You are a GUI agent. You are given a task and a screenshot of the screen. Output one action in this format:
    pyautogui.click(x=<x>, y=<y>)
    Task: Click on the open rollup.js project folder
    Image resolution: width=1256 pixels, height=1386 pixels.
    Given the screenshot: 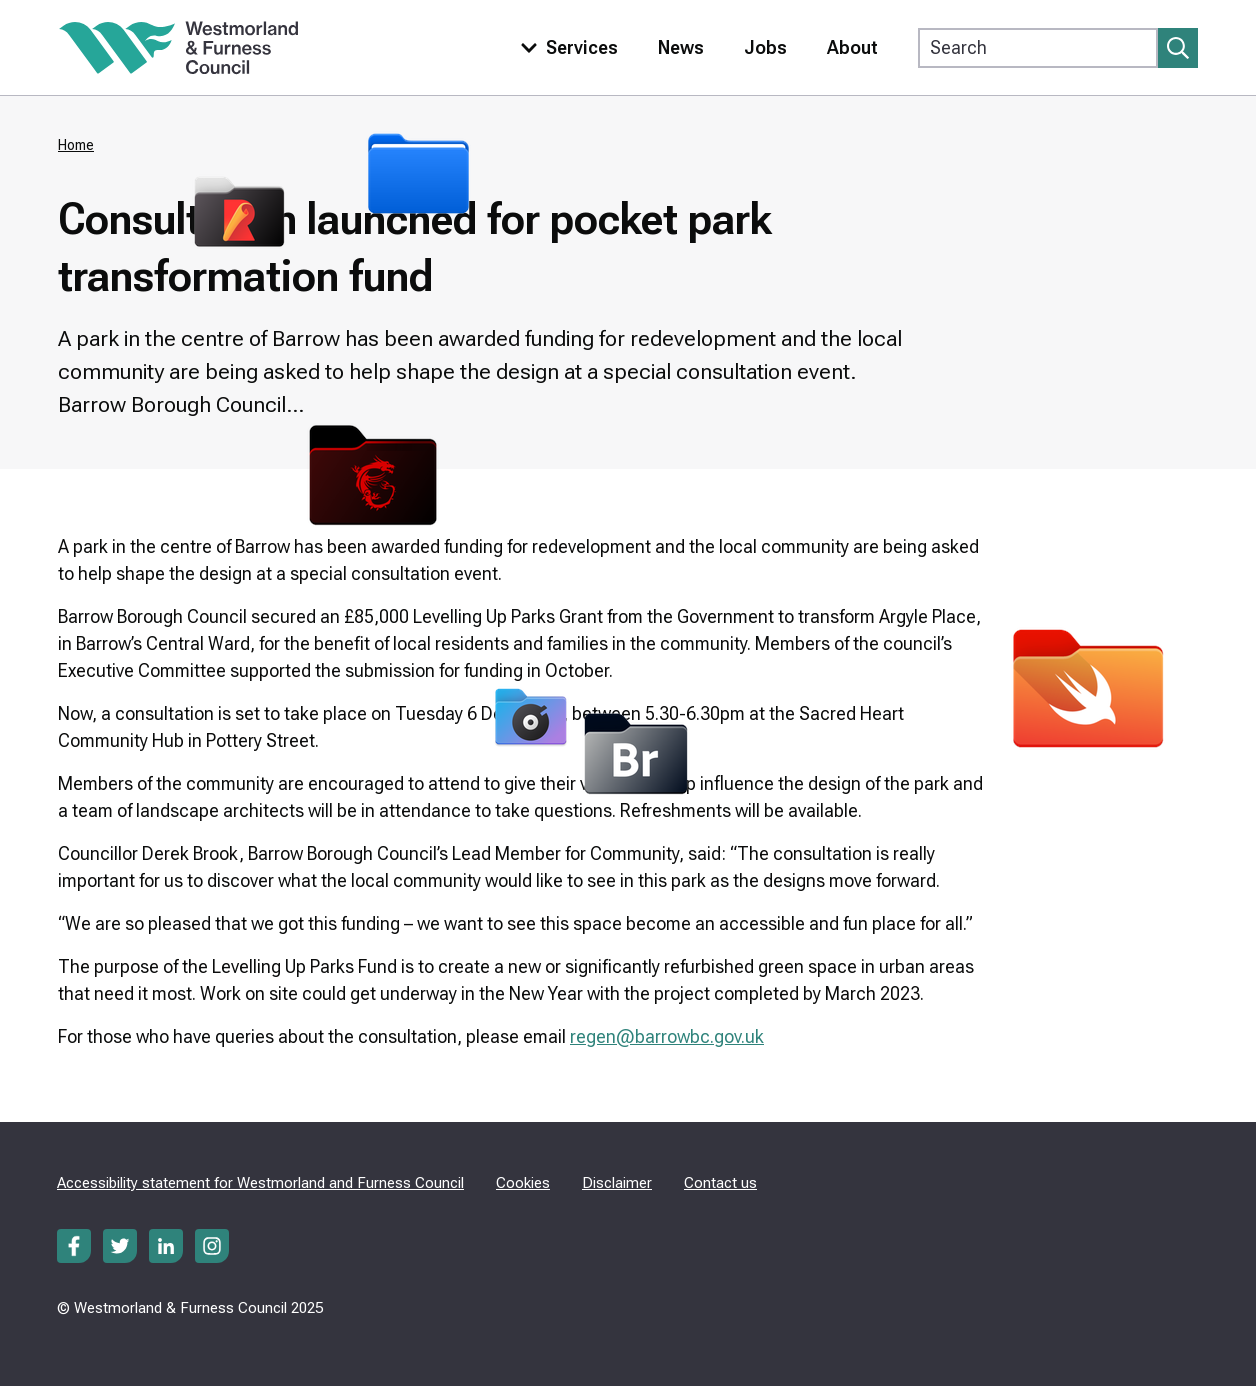 What is the action you would take?
    pyautogui.click(x=239, y=214)
    